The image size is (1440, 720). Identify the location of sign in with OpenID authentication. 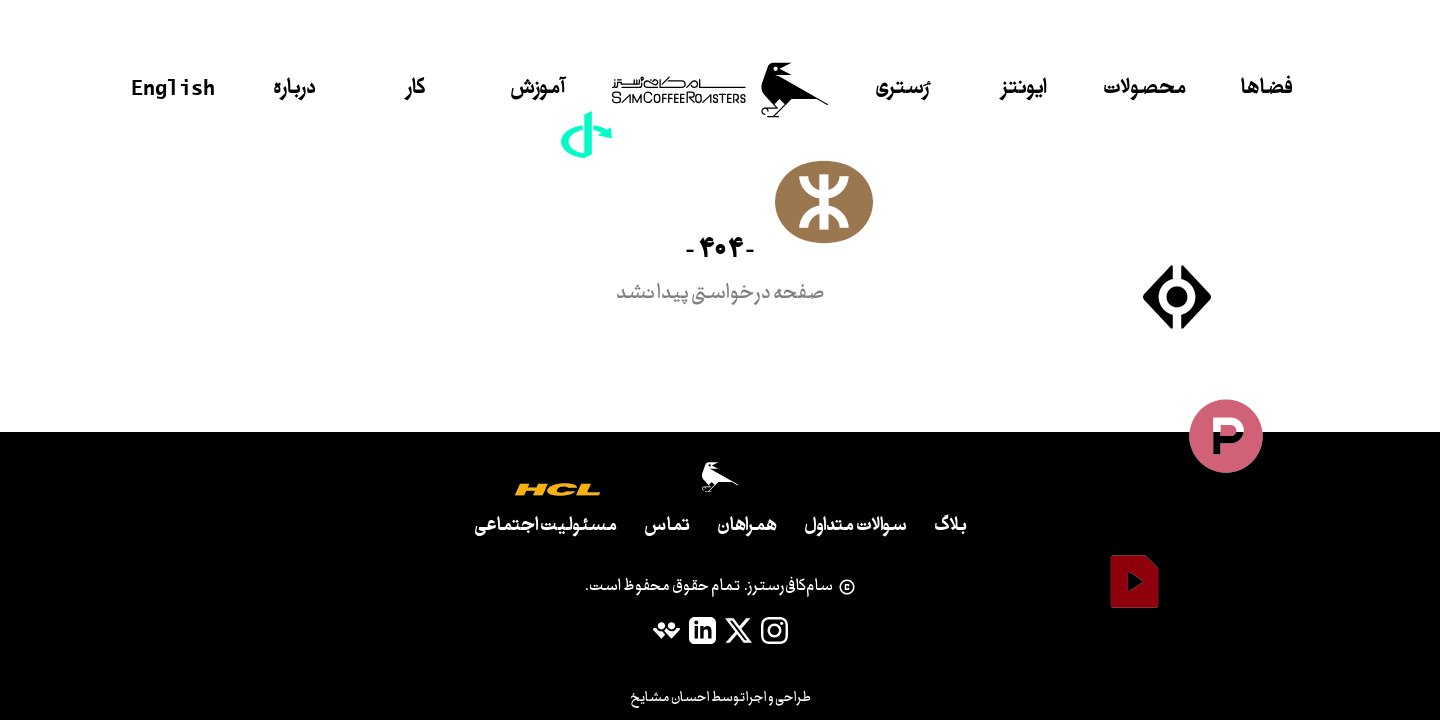
(586, 134).